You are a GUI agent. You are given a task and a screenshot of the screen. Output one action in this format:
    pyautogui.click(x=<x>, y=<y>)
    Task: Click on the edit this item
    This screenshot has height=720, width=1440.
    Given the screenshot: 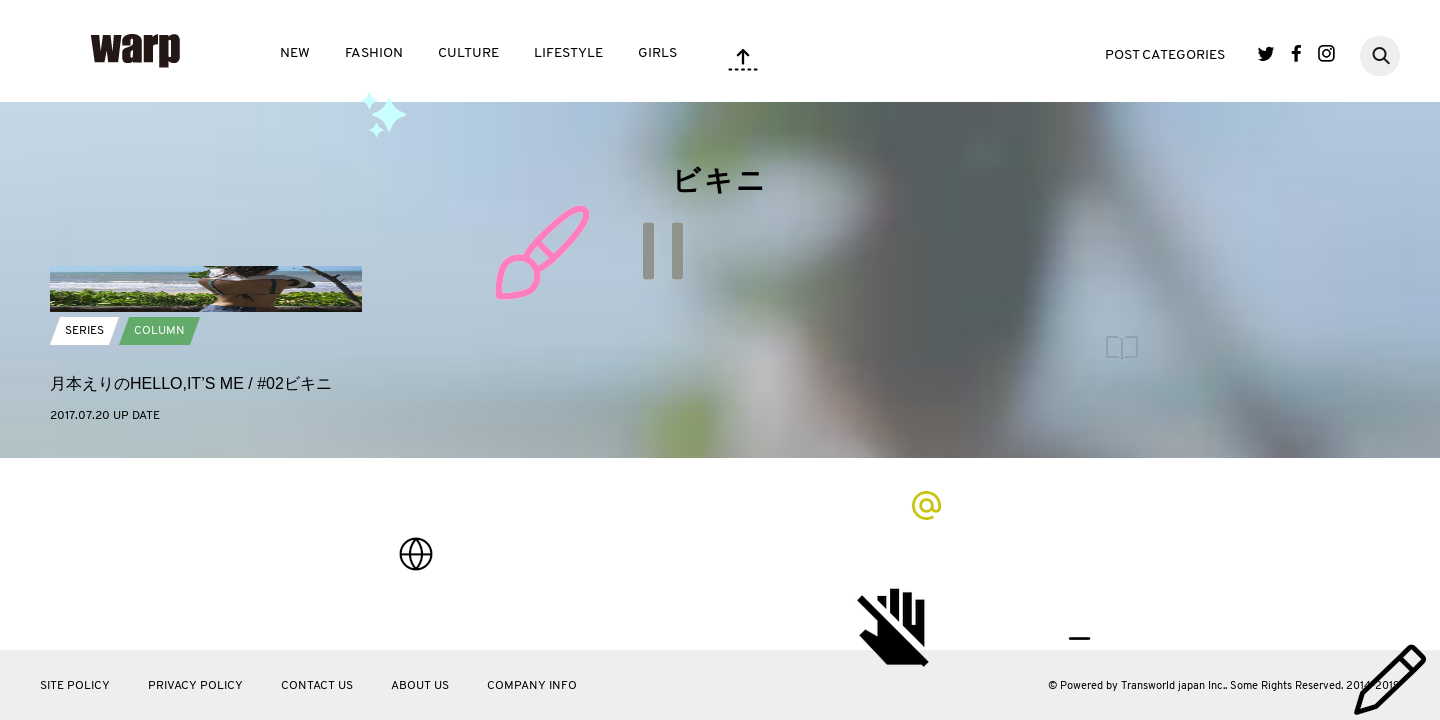 What is the action you would take?
    pyautogui.click(x=1389, y=679)
    